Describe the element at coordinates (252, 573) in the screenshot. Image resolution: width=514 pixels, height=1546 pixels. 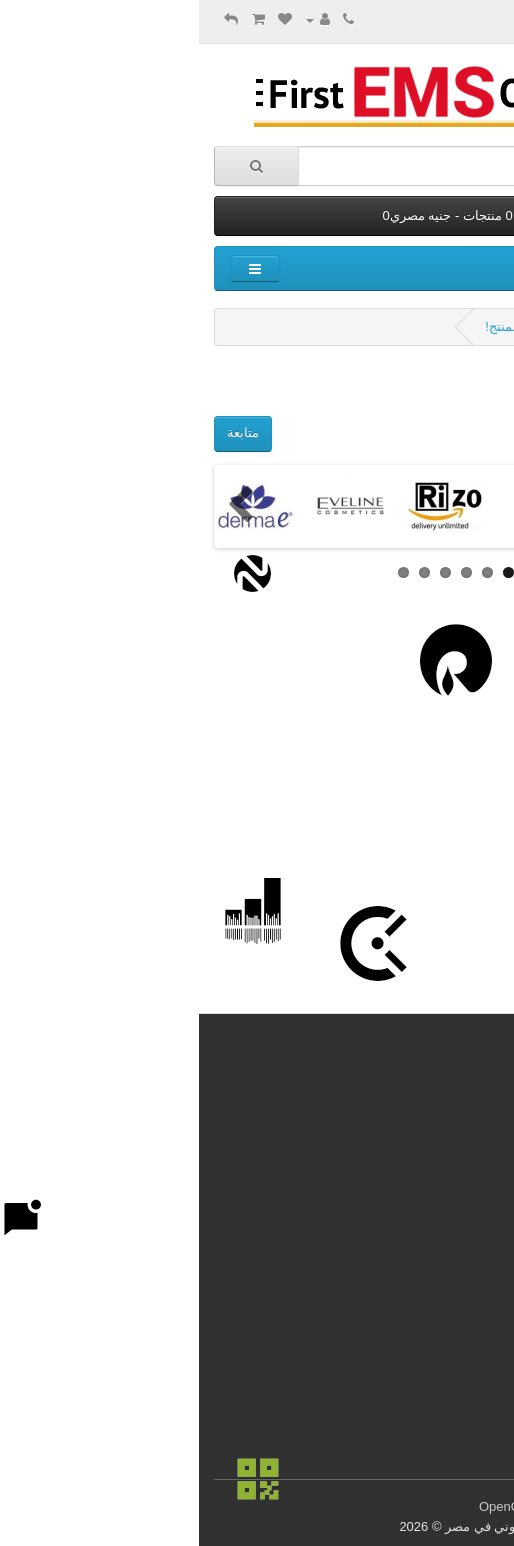
I see `novu notification infrastructure logo` at that location.